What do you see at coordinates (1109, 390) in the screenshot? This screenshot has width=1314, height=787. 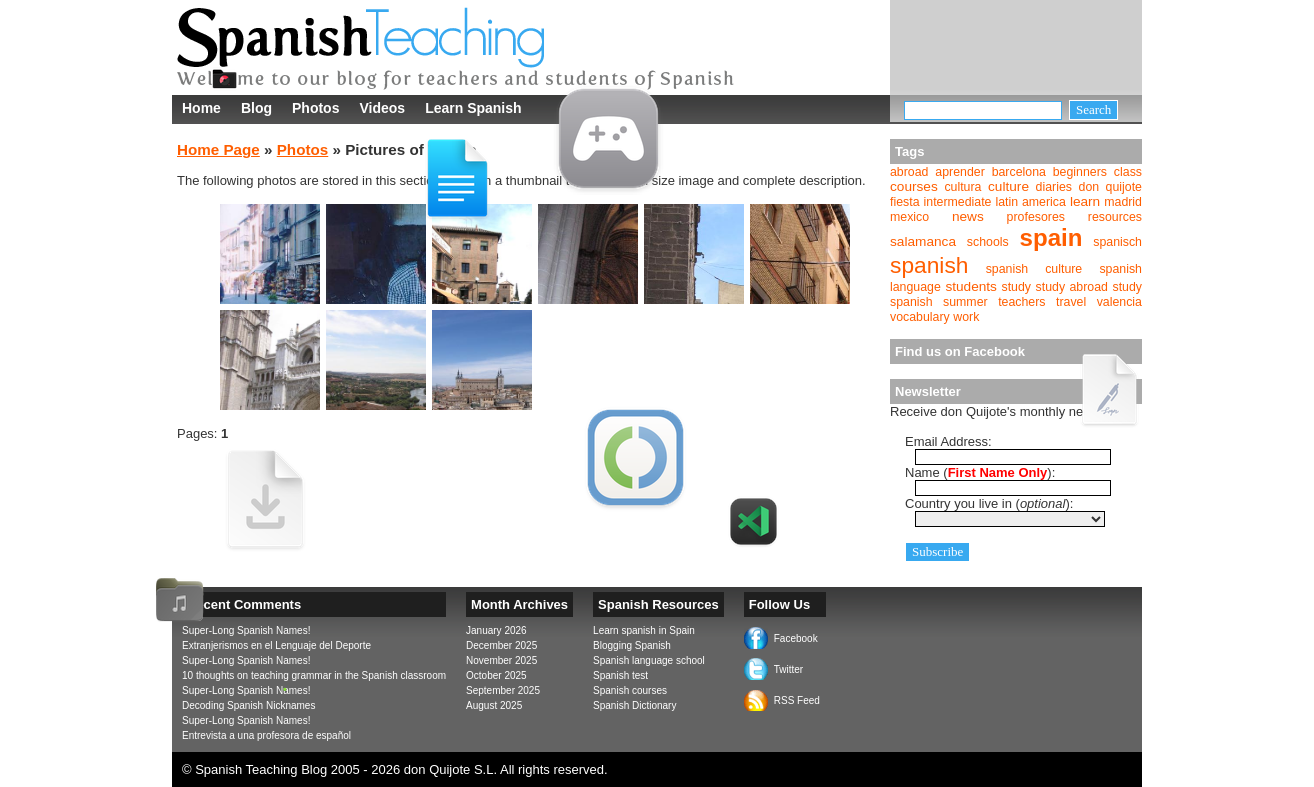 I see `a PGP signature file used to verify authenticity` at bounding box center [1109, 390].